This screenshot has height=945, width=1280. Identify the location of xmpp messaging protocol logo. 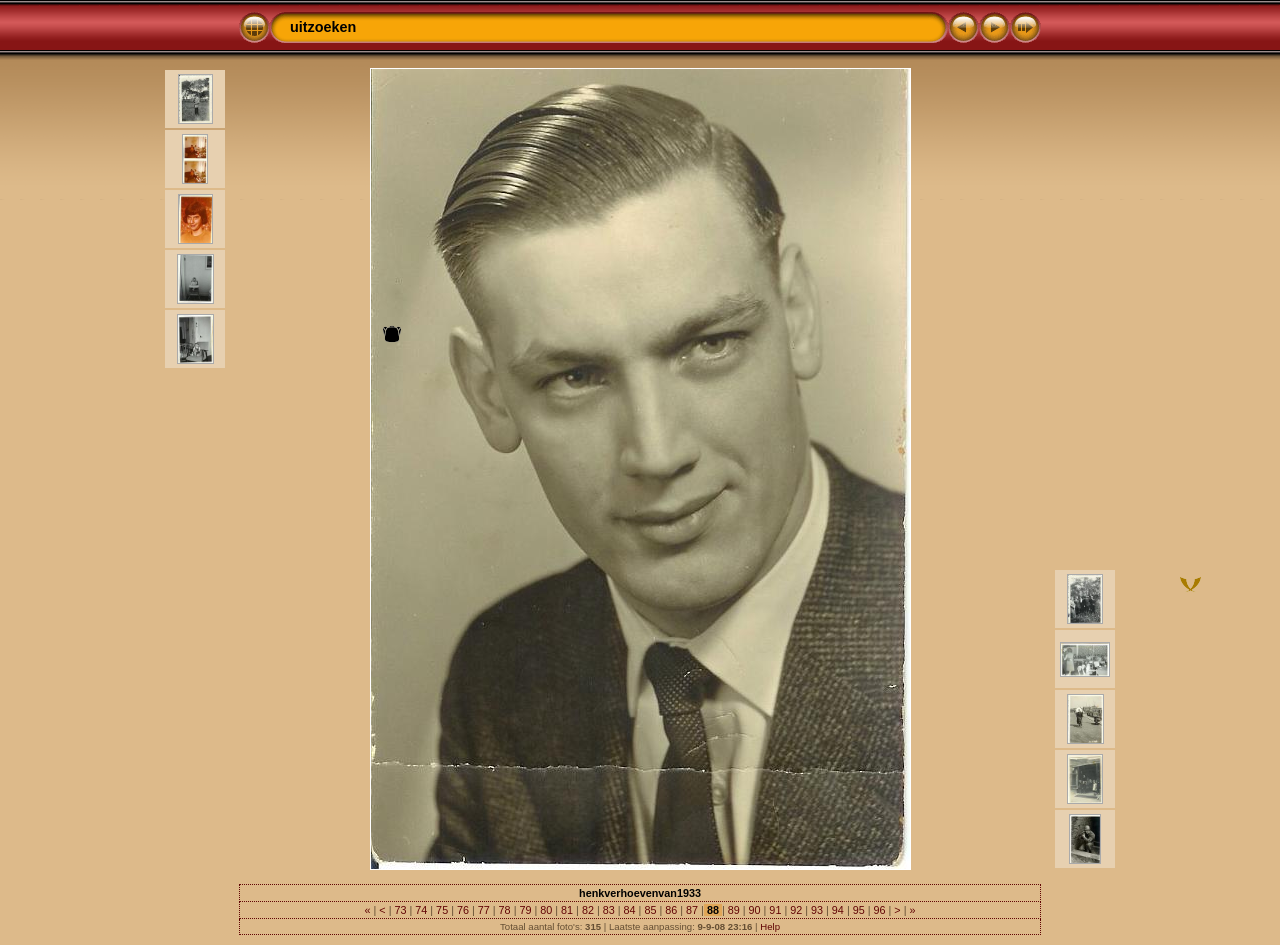
(1190, 584).